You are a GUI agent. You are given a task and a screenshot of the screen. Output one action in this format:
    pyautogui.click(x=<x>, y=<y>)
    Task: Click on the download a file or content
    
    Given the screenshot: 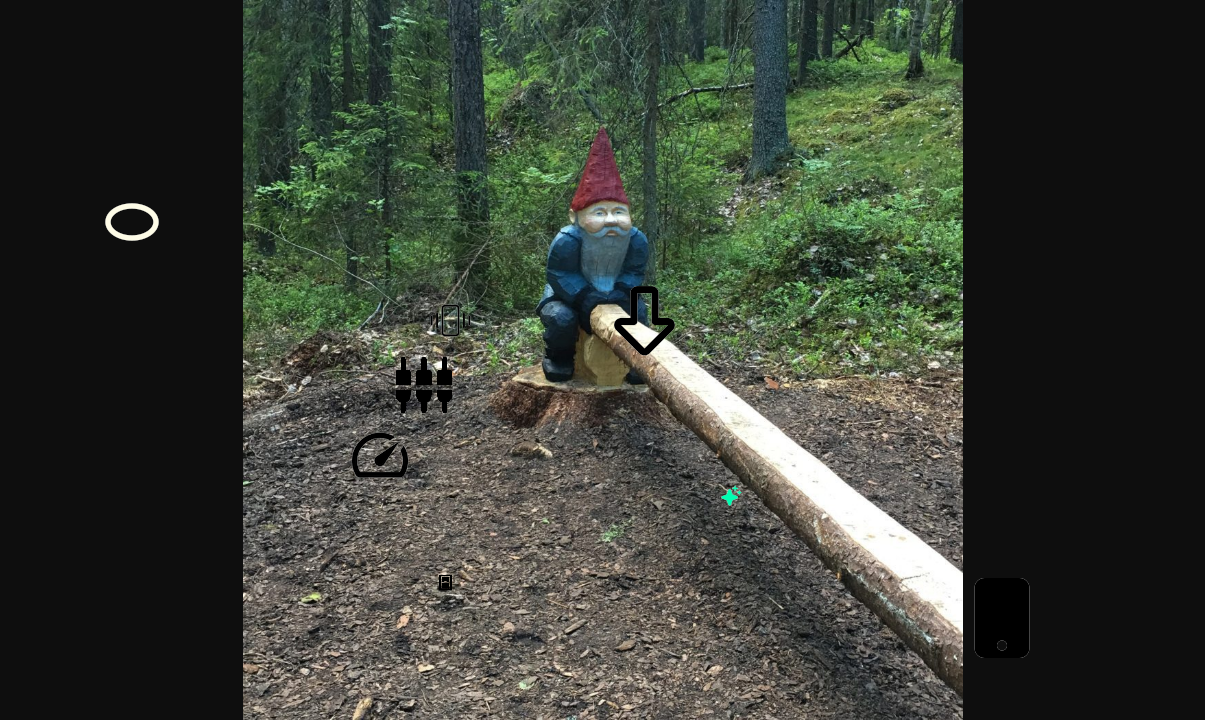 What is the action you would take?
    pyautogui.click(x=644, y=321)
    